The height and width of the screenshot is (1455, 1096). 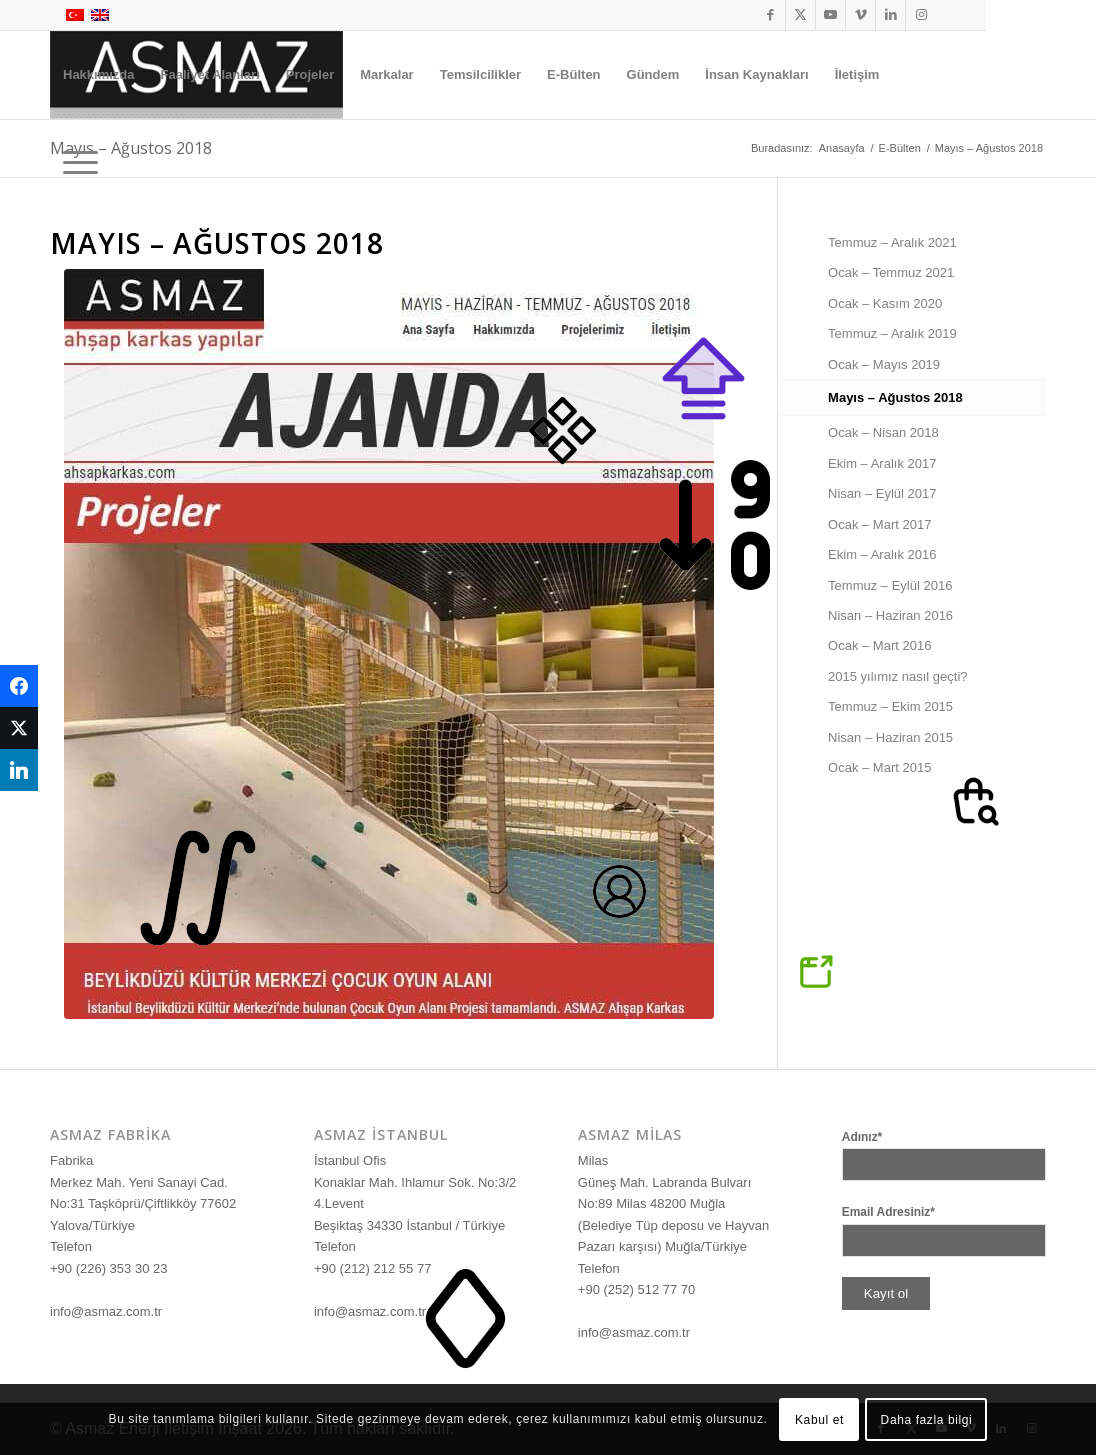 I want to click on upload multiple files or items, so click(x=703, y=381).